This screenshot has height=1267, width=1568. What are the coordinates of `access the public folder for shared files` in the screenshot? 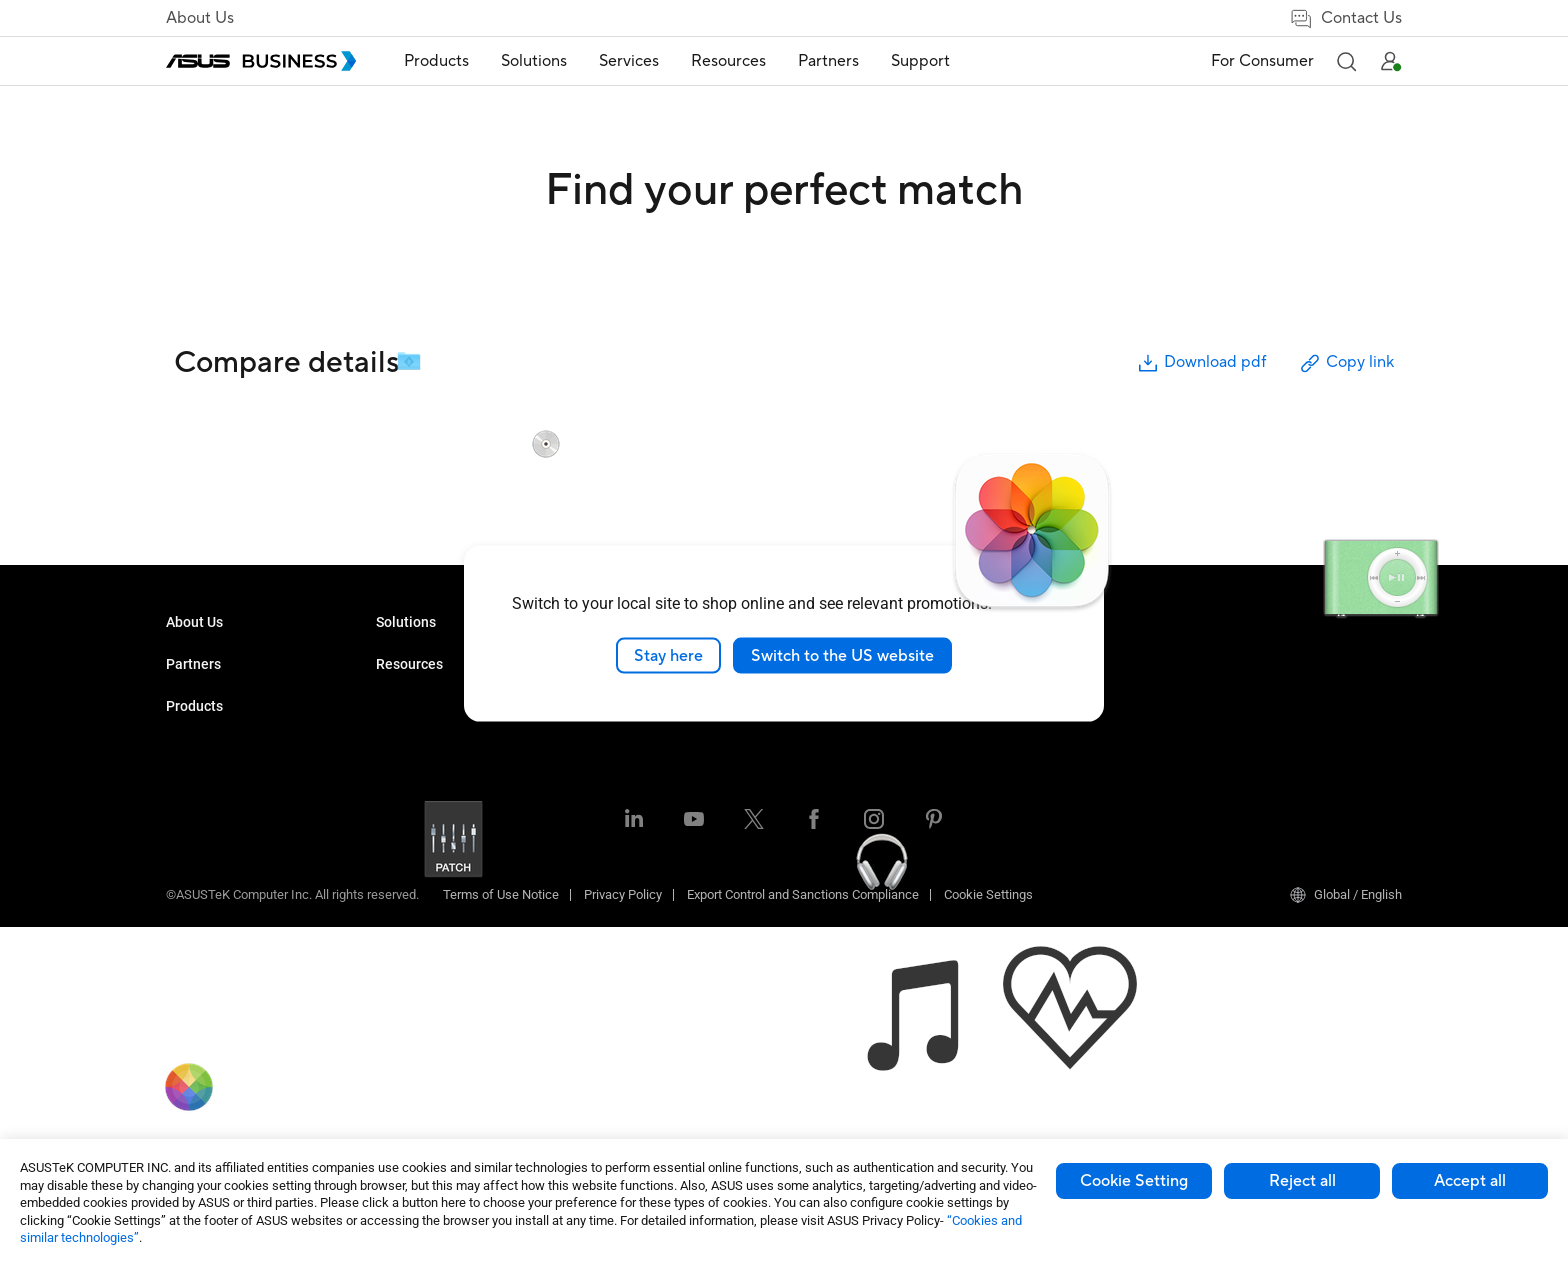 It's located at (409, 361).